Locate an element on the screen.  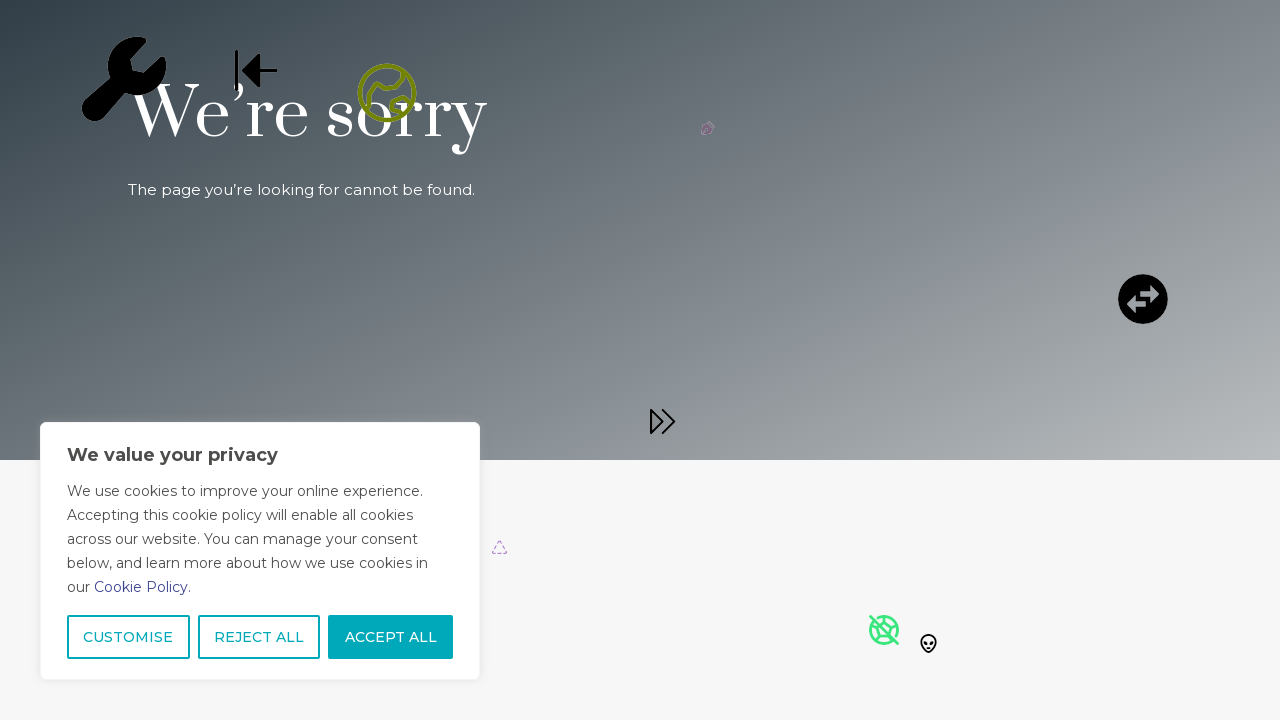
access drawing or illustration tools is located at coordinates (707, 129).